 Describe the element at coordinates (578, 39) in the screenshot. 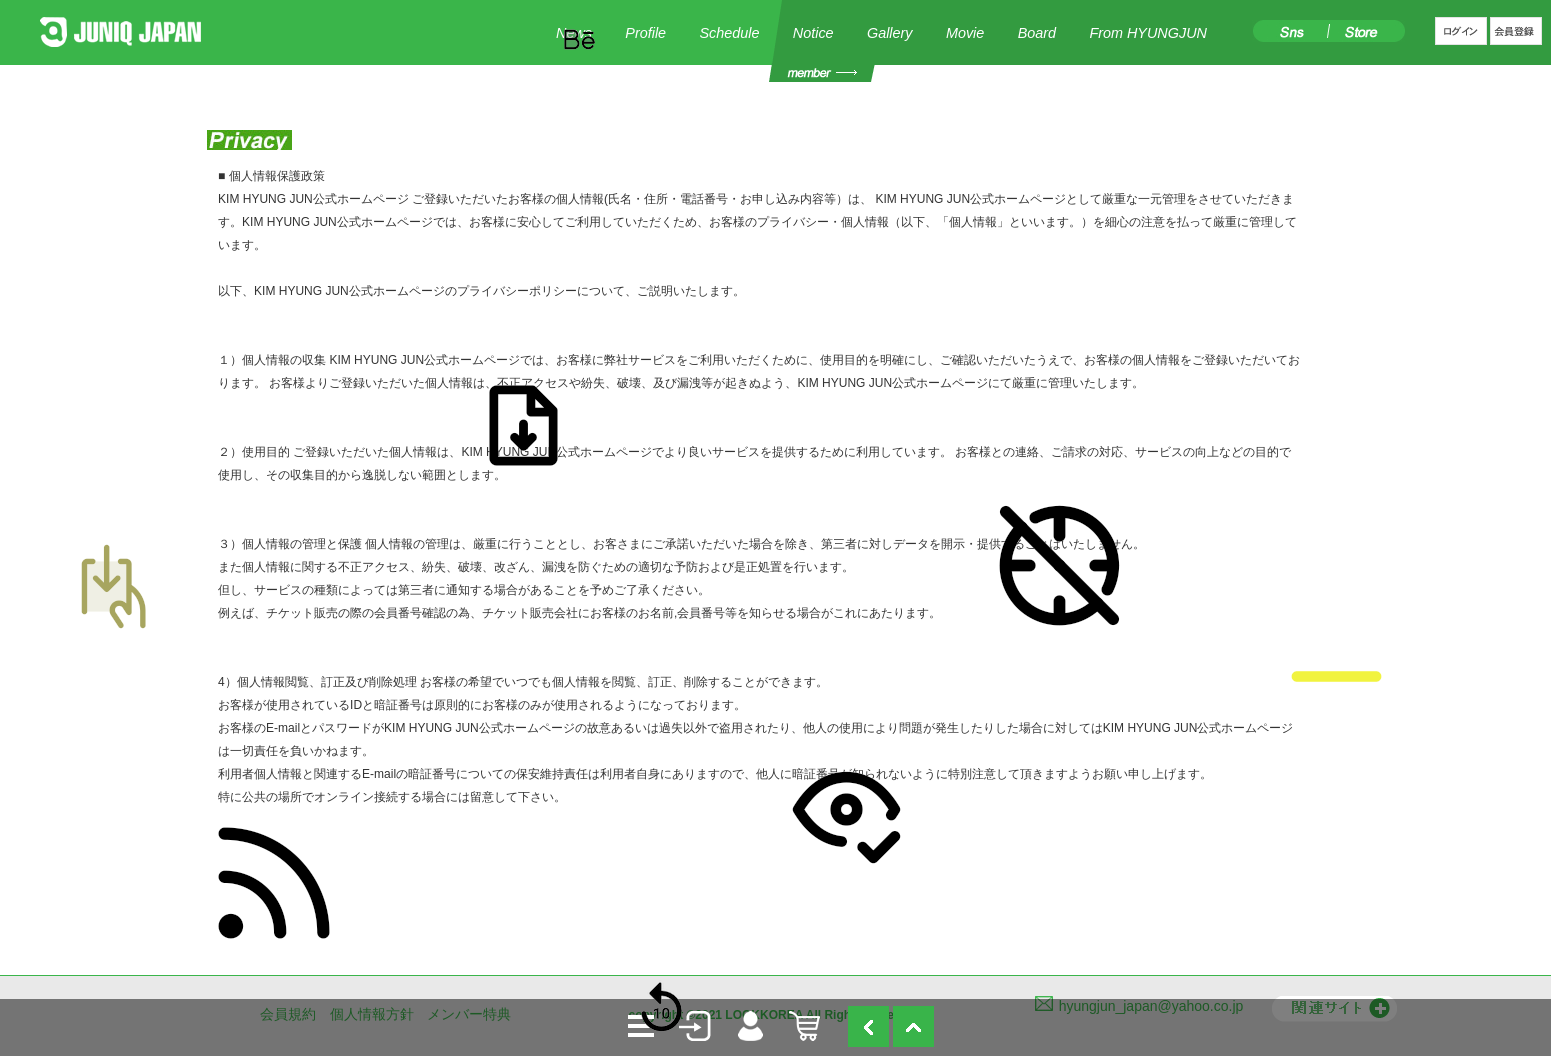

I see `link to behance portfolio` at that location.